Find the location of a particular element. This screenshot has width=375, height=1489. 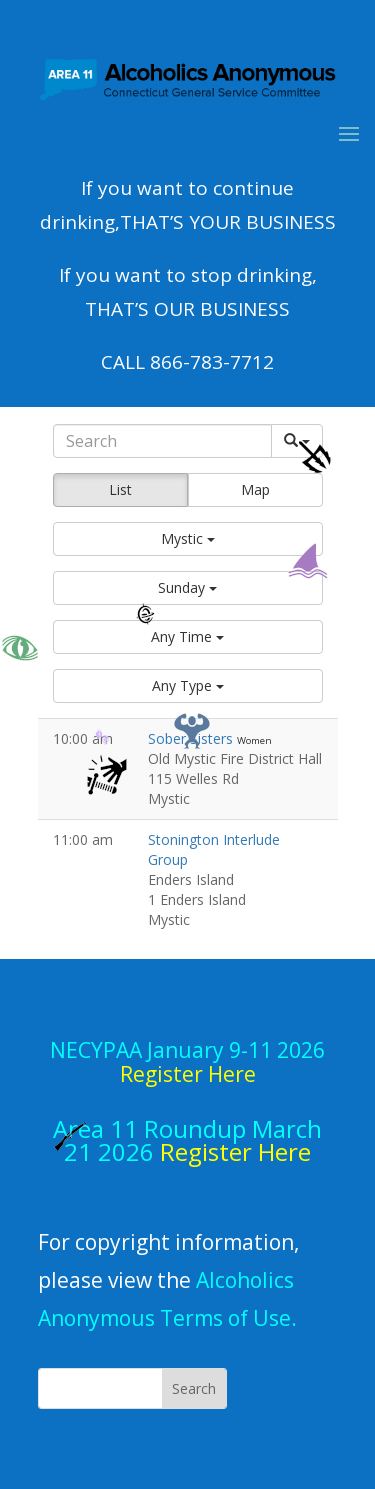

sync time across multiple devices is located at coordinates (102, 737).